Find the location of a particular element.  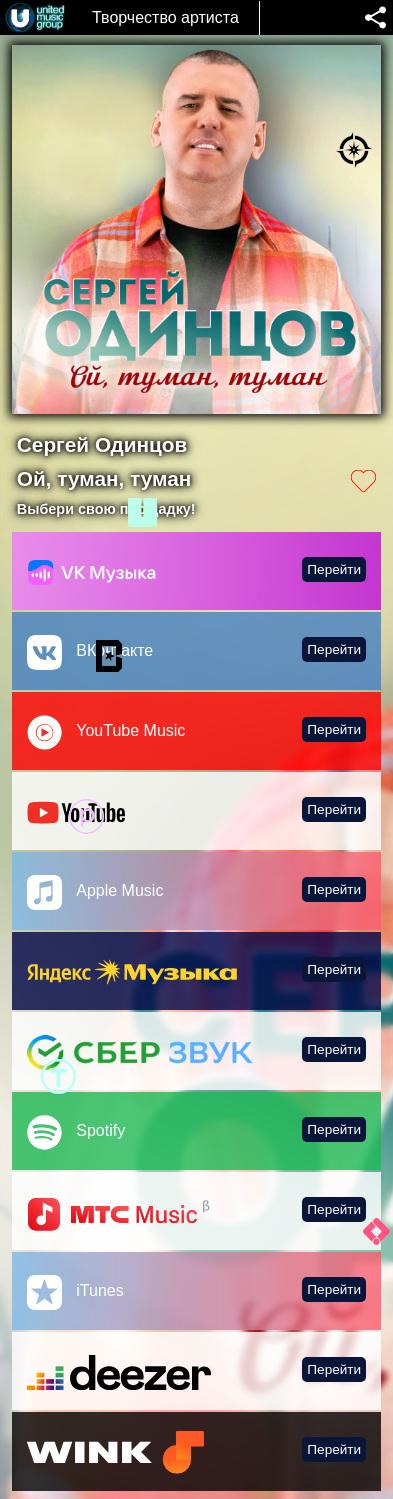

open beatstars music marketplace is located at coordinates (109, 656).